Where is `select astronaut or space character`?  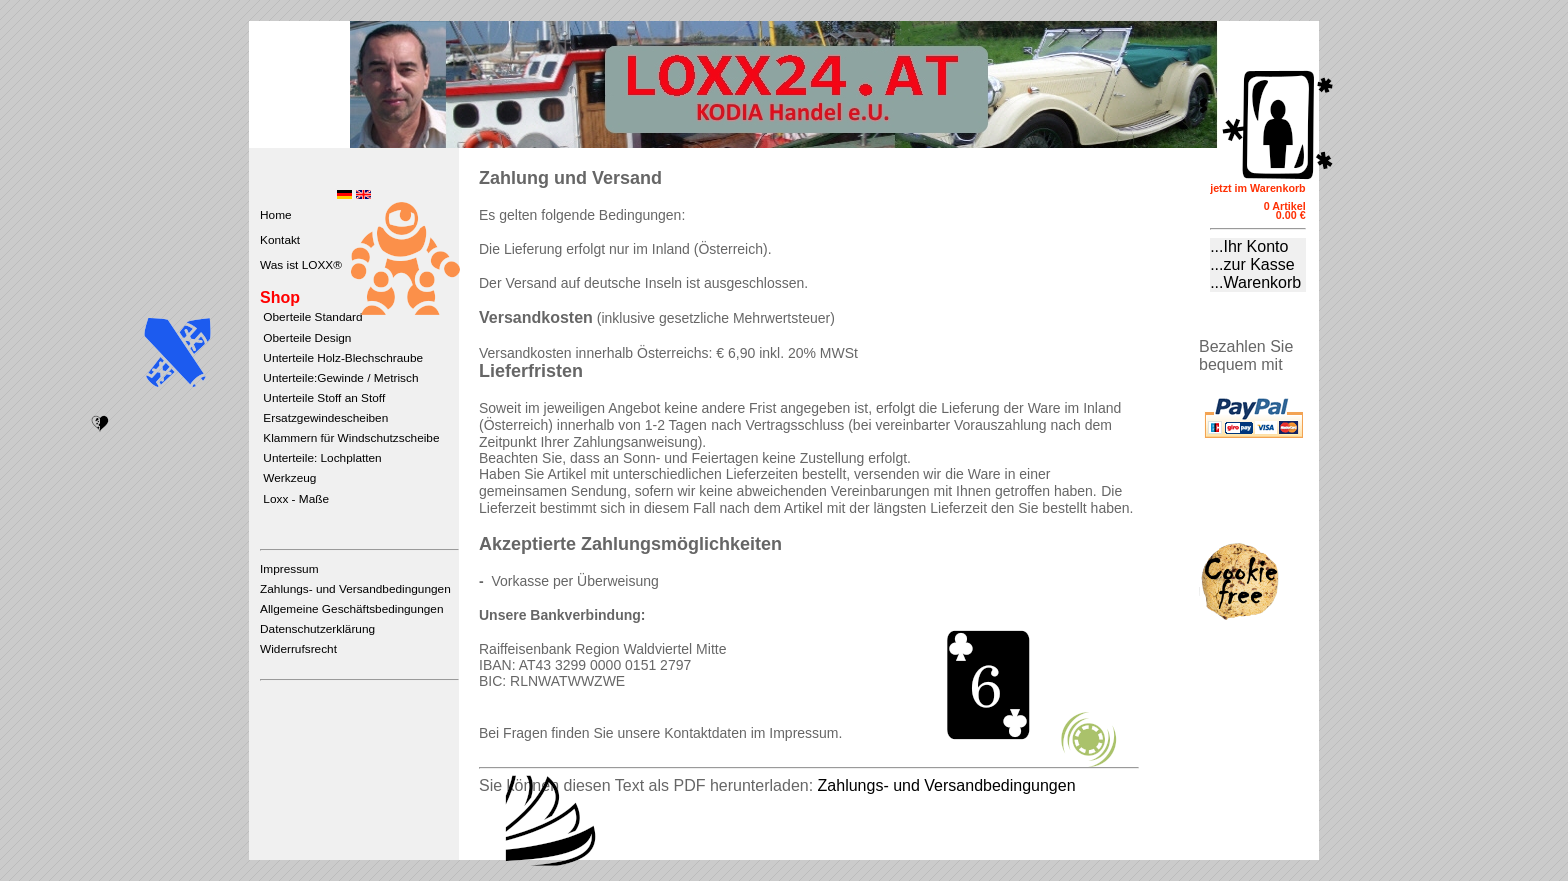
select astronaut or space character is located at coordinates (403, 258).